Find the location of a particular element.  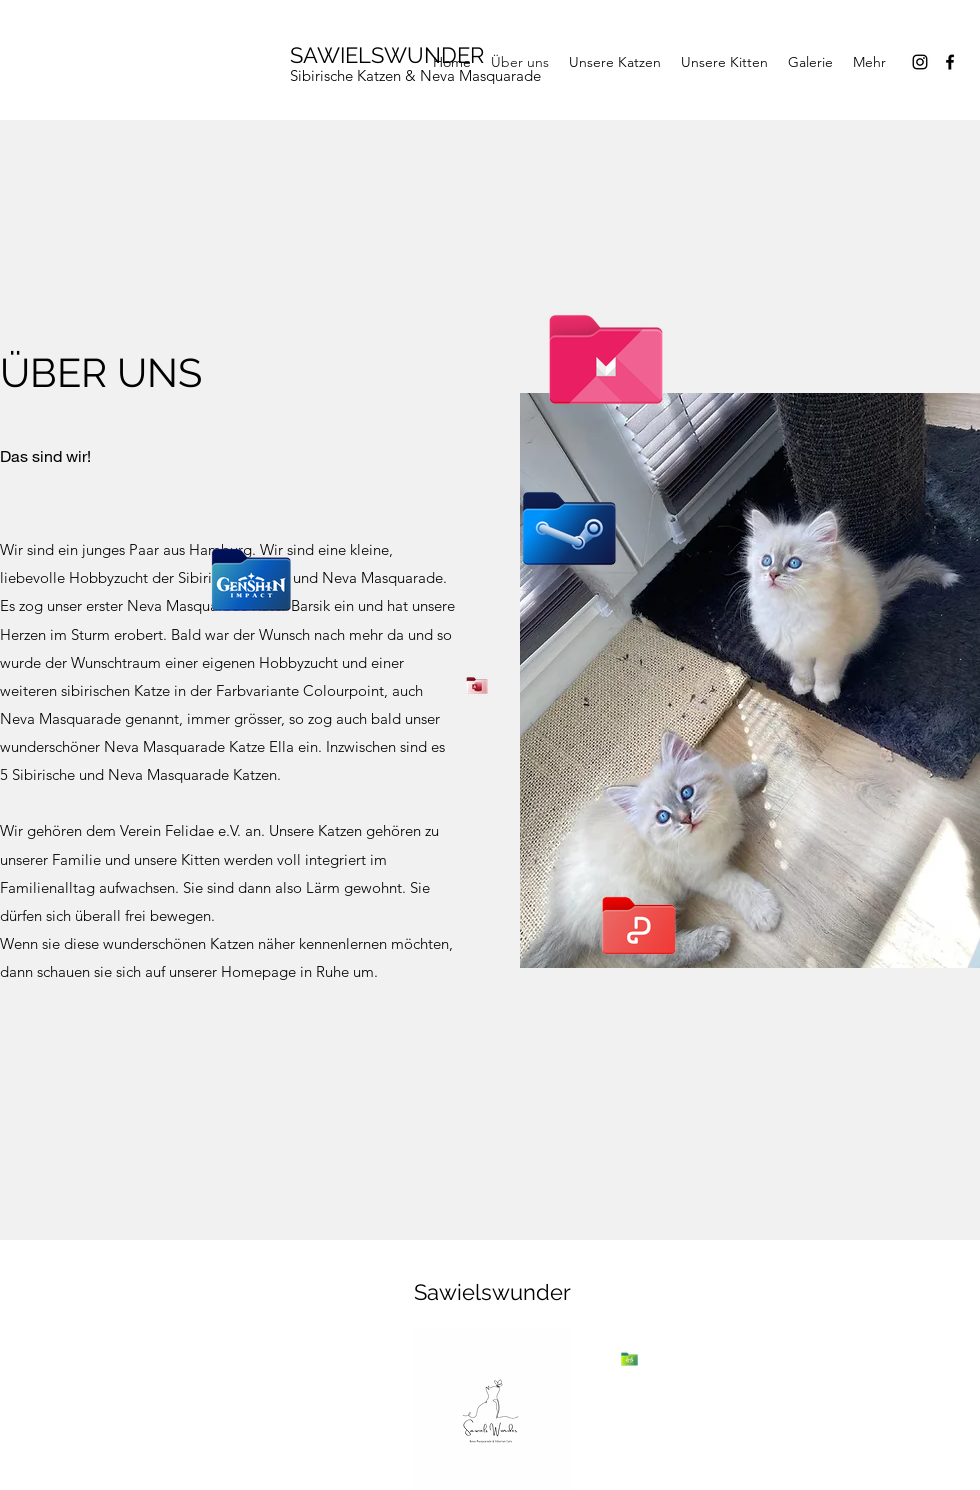

open game jolt downloads folder is located at coordinates (629, 1359).